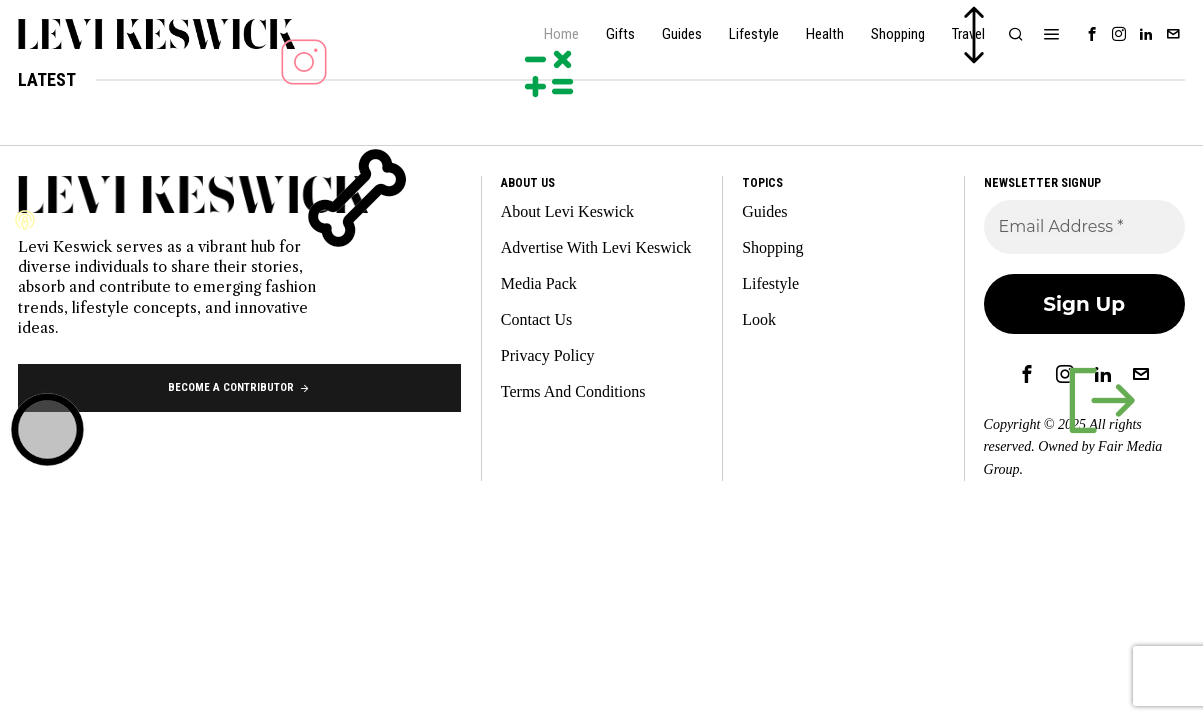 The image size is (1203, 720). What do you see at coordinates (974, 35) in the screenshot?
I see `adjust height or vertical size` at bounding box center [974, 35].